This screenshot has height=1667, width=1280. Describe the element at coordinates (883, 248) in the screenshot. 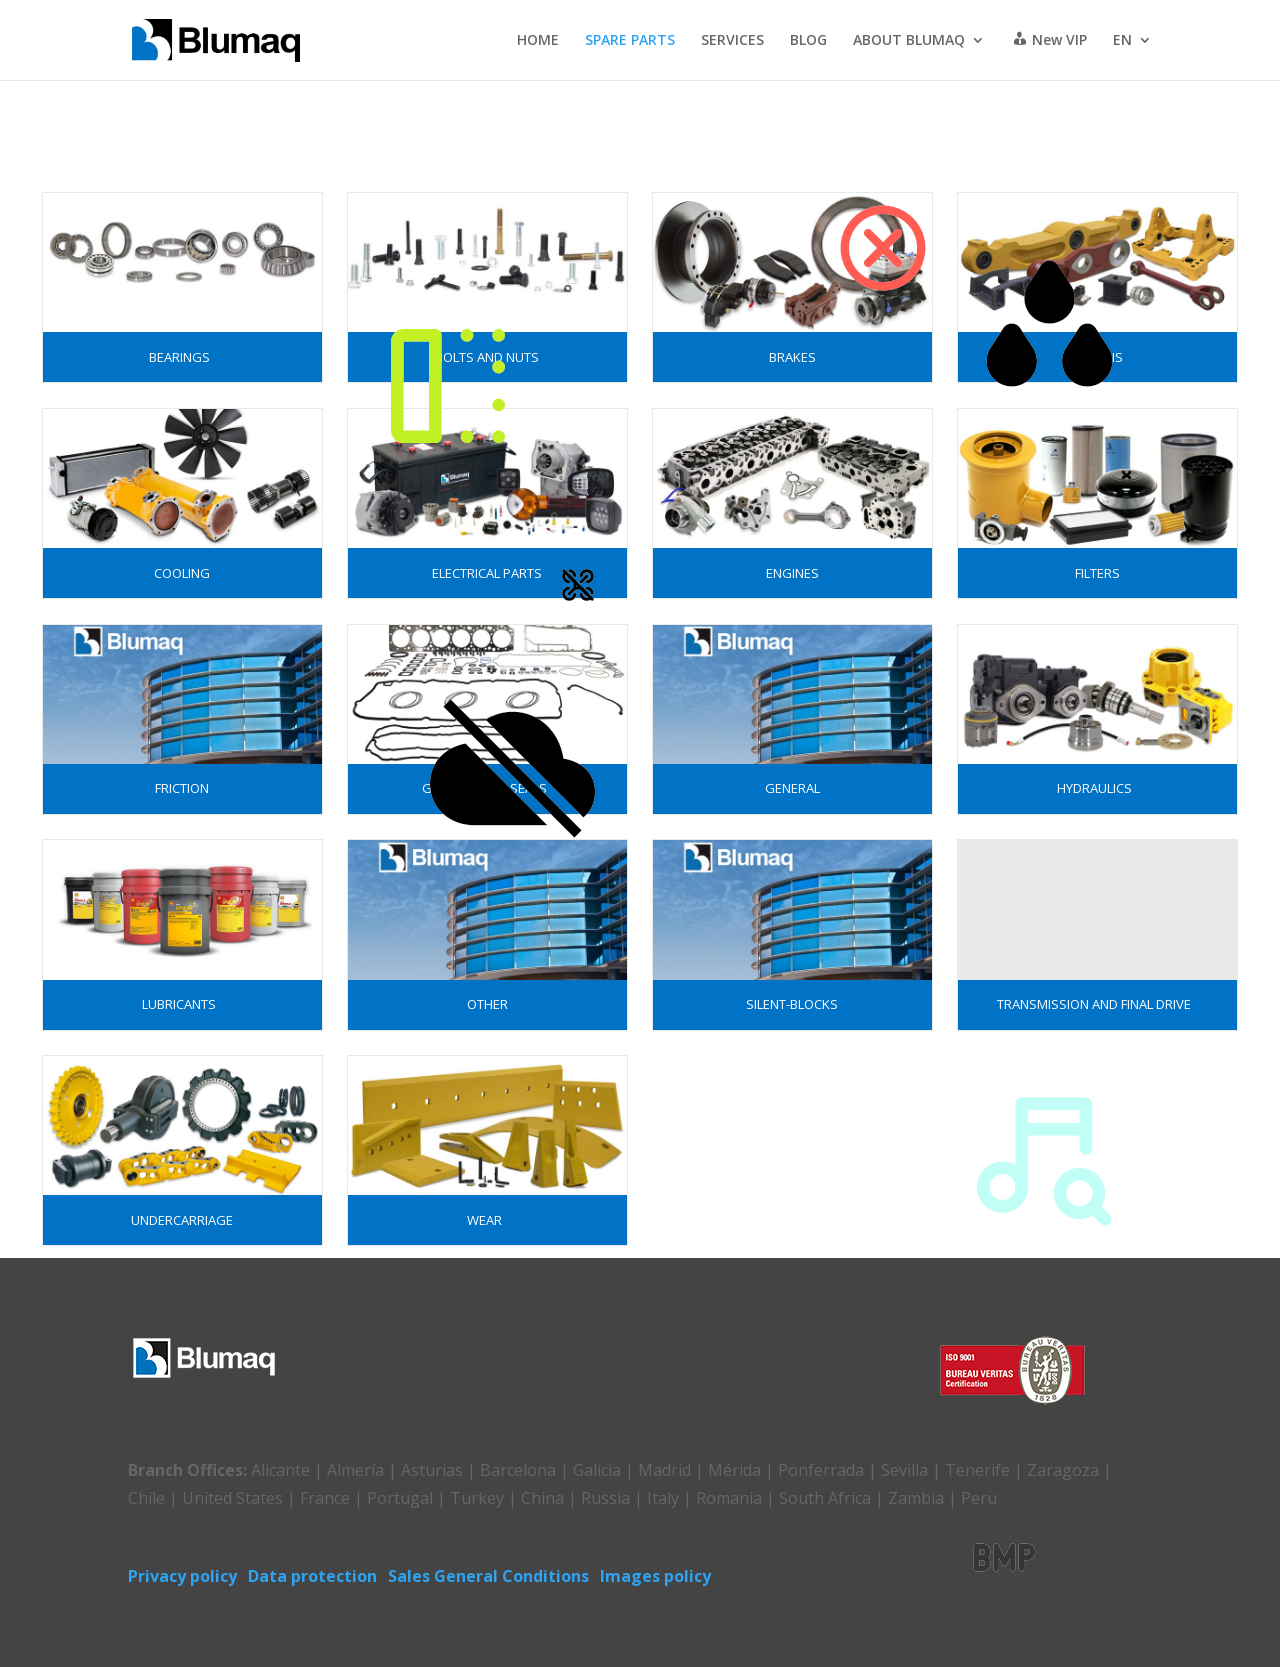

I see `playstation cross button symbol` at that location.